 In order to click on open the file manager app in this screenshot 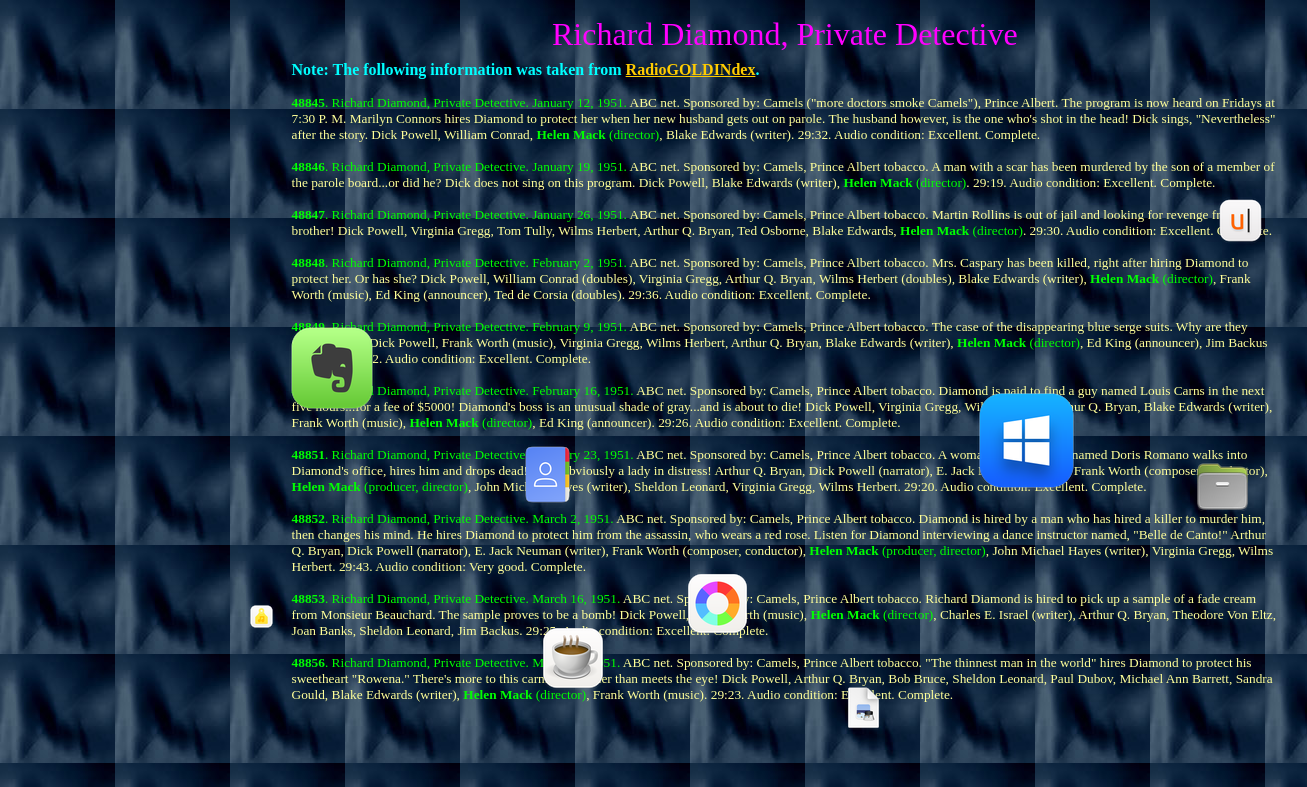, I will do `click(1222, 486)`.